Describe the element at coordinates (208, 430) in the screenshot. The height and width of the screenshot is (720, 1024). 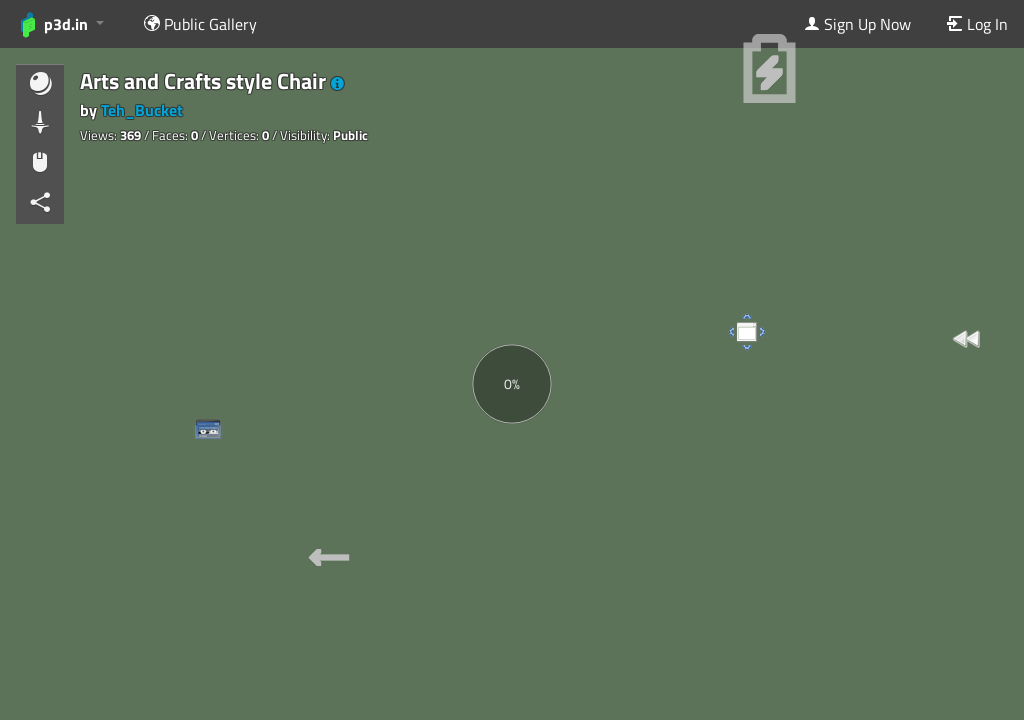
I see `indicates tape or cassette media storage` at that location.